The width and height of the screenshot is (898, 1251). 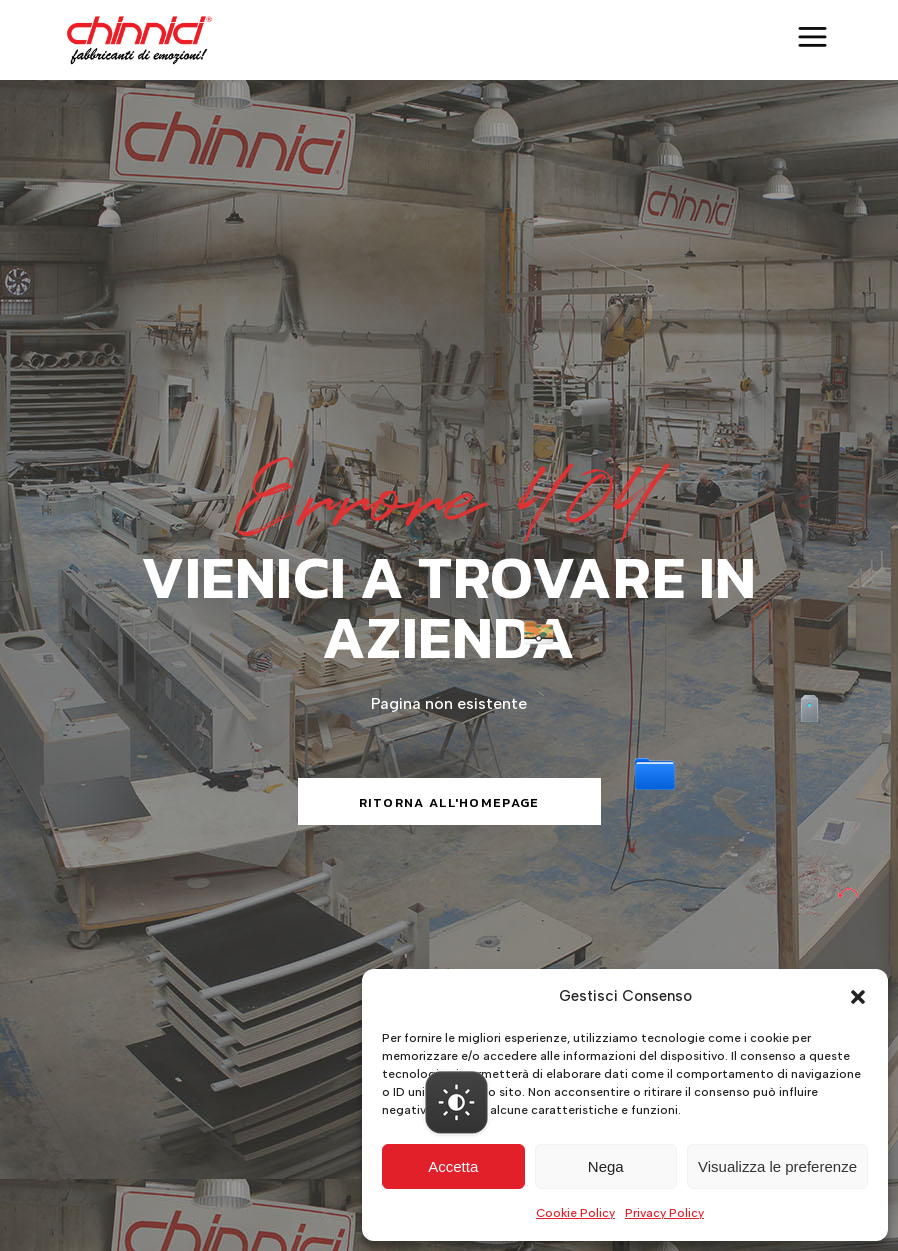 What do you see at coordinates (655, 774) in the screenshot?
I see `open folder to view files` at bounding box center [655, 774].